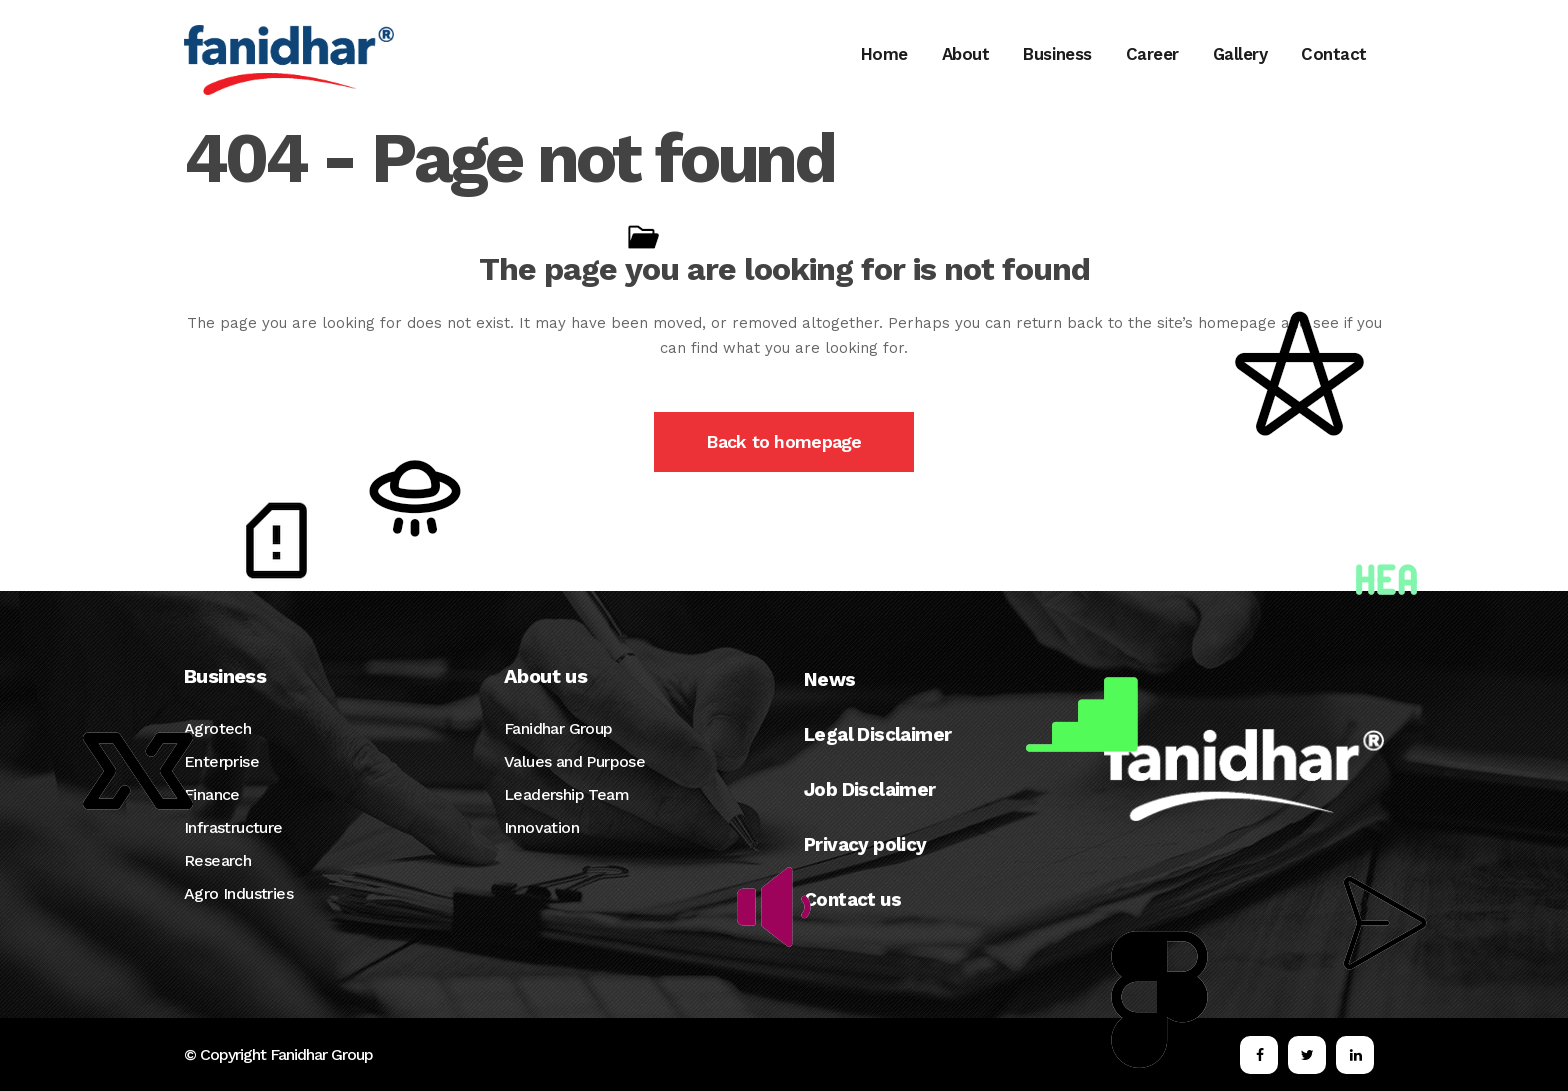 The image size is (1568, 1091). Describe the element at coordinates (415, 497) in the screenshot. I see `access sci-fi or space-themed content` at that location.